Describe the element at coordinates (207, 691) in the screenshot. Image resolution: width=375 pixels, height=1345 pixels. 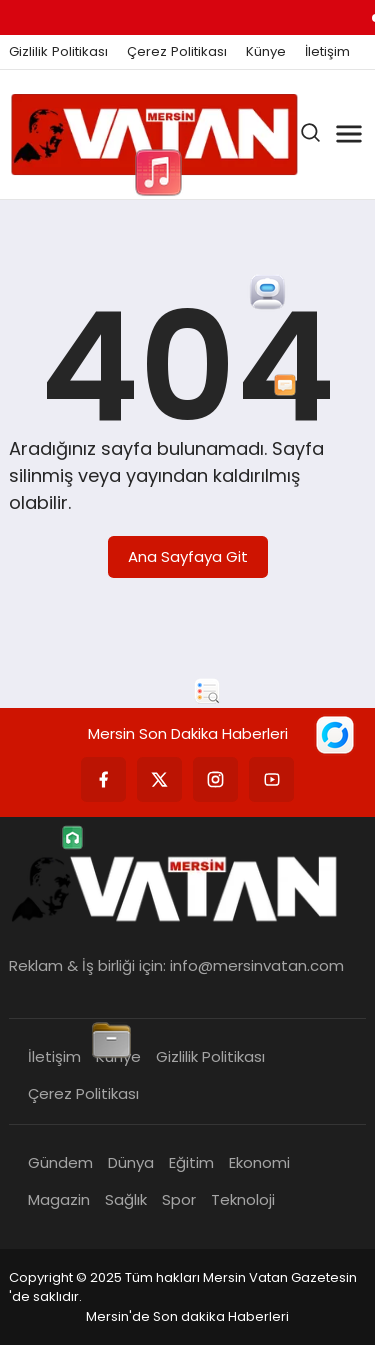
I see `open the log viewer application` at that location.